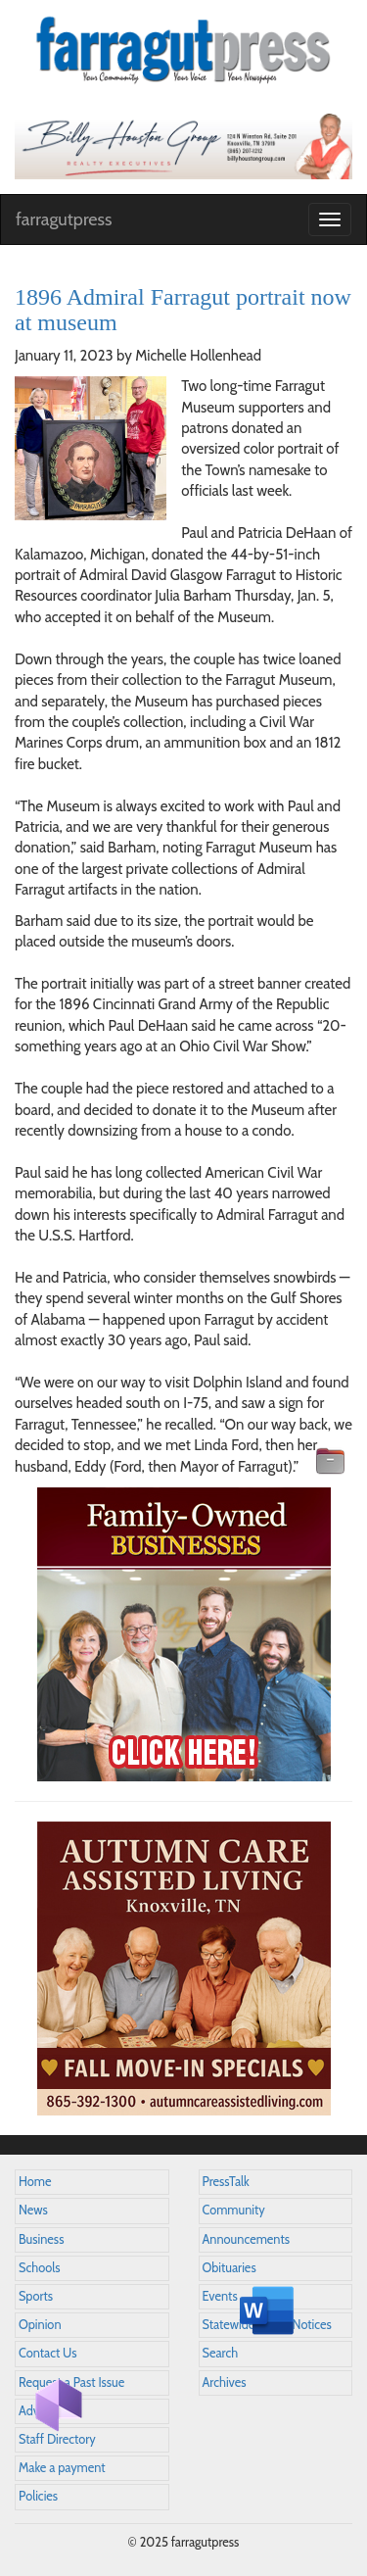 The width and height of the screenshot is (367, 2576). What do you see at coordinates (267, 2310) in the screenshot?
I see `open Microsoft Word application` at bounding box center [267, 2310].